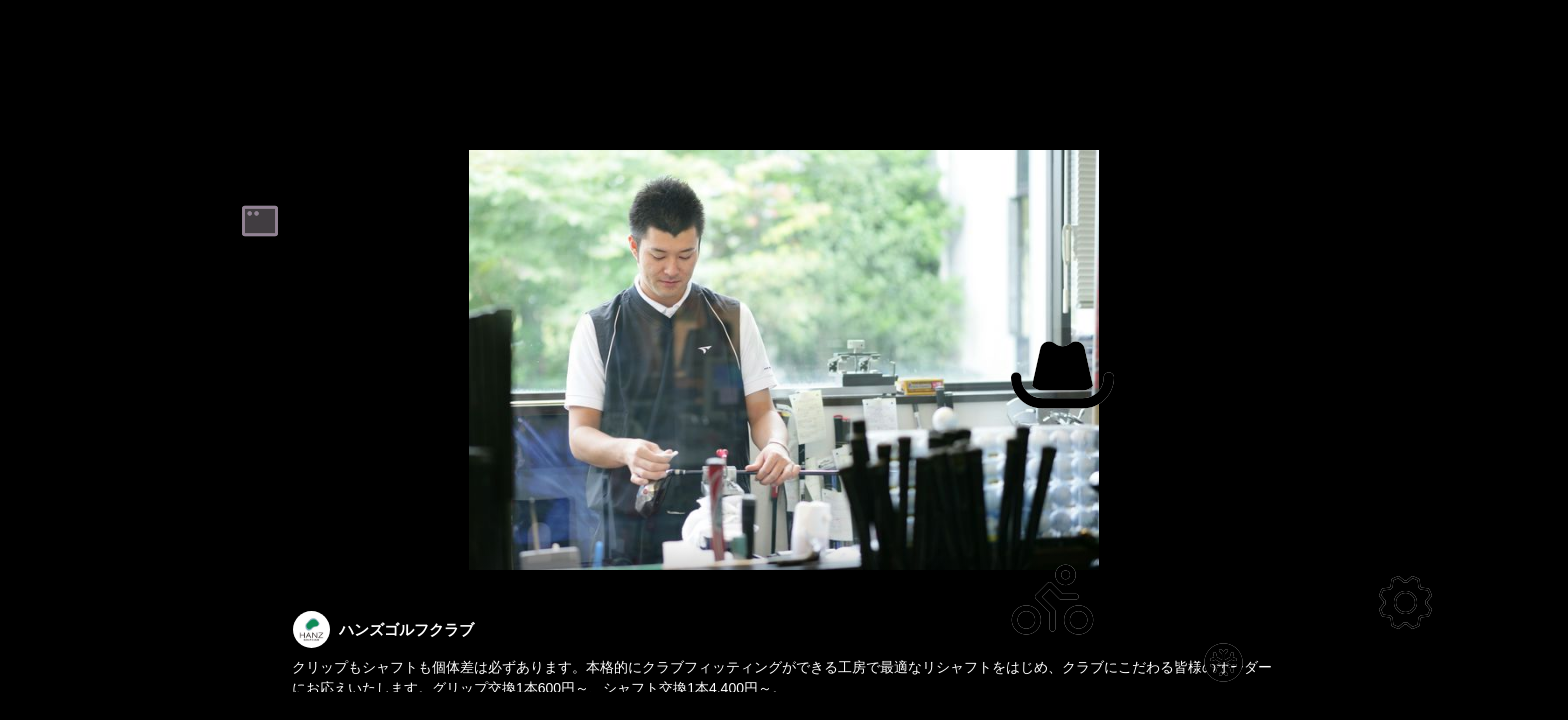  What do you see at coordinates (1052, 602) in the screenshot?
I see `access cycling or bike-related features` at bounding box center [1052, 602].